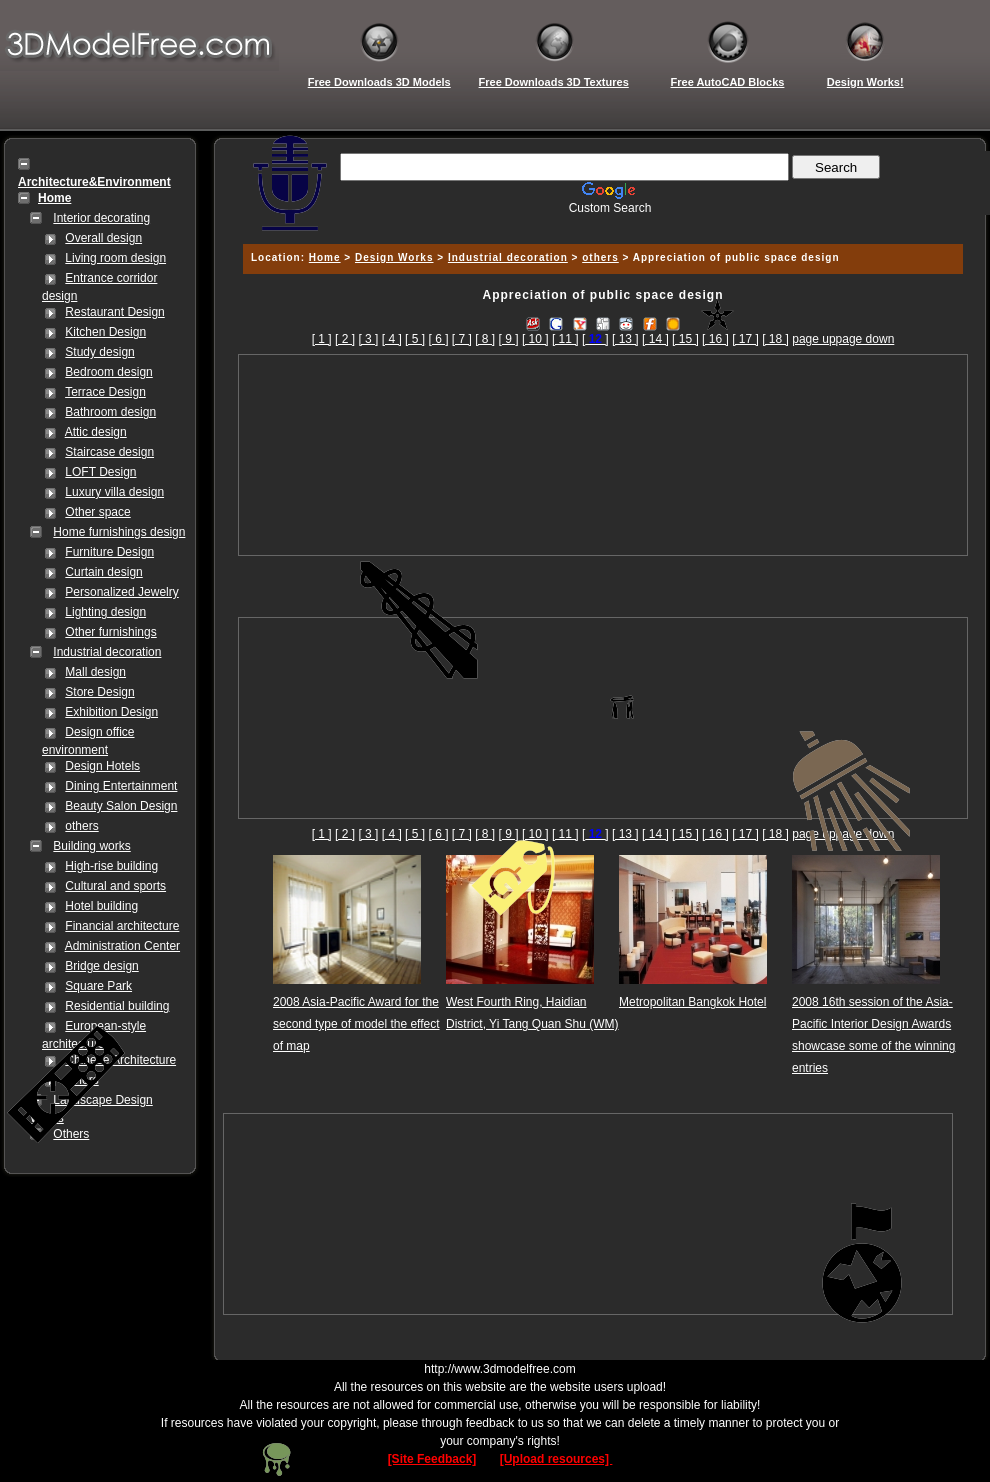 This screenshot has height=1482, width=990. I want to click on ninja or stealth game mode, so click(717, 314).